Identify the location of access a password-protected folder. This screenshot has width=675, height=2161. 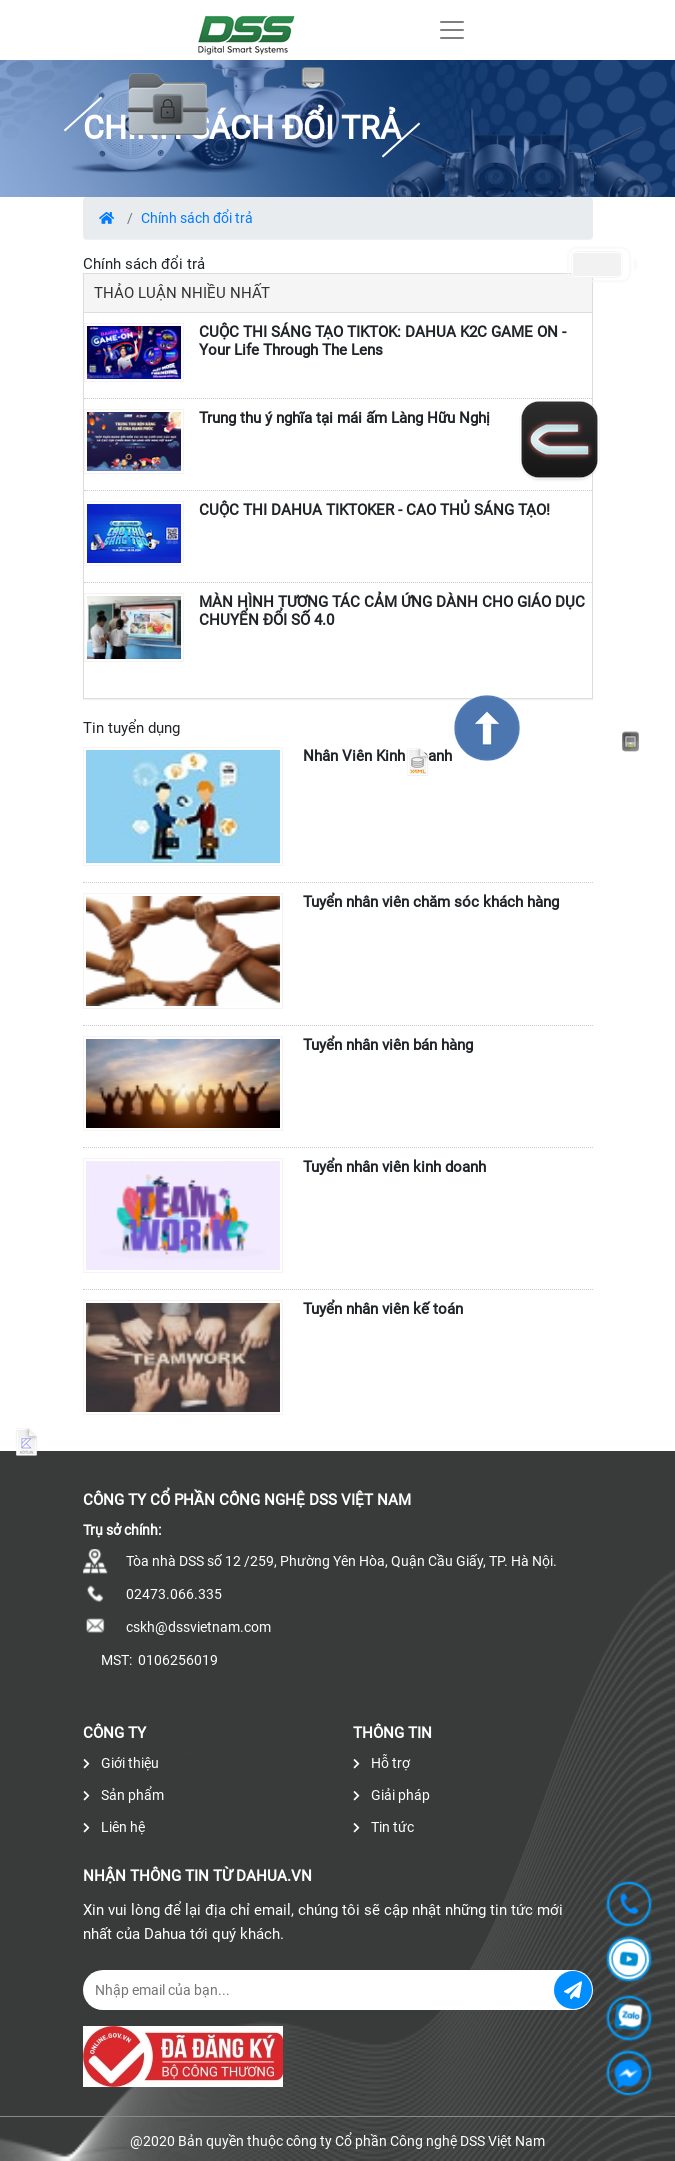
(167, 106).